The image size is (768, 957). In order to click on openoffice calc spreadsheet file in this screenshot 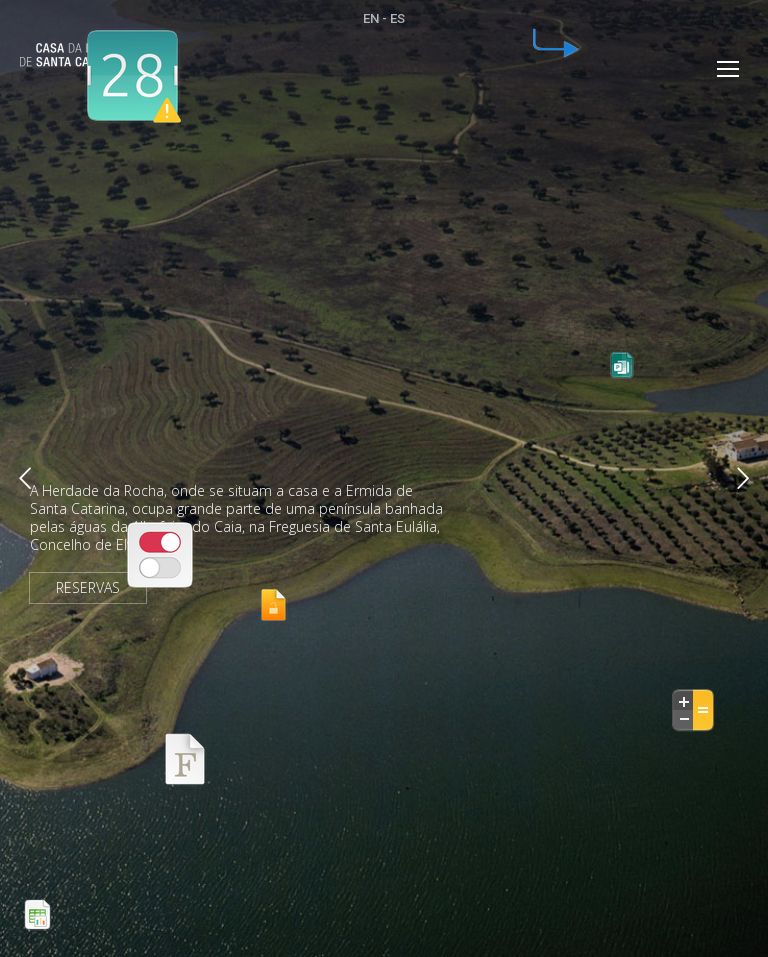, I will do `click(37, 914)`.